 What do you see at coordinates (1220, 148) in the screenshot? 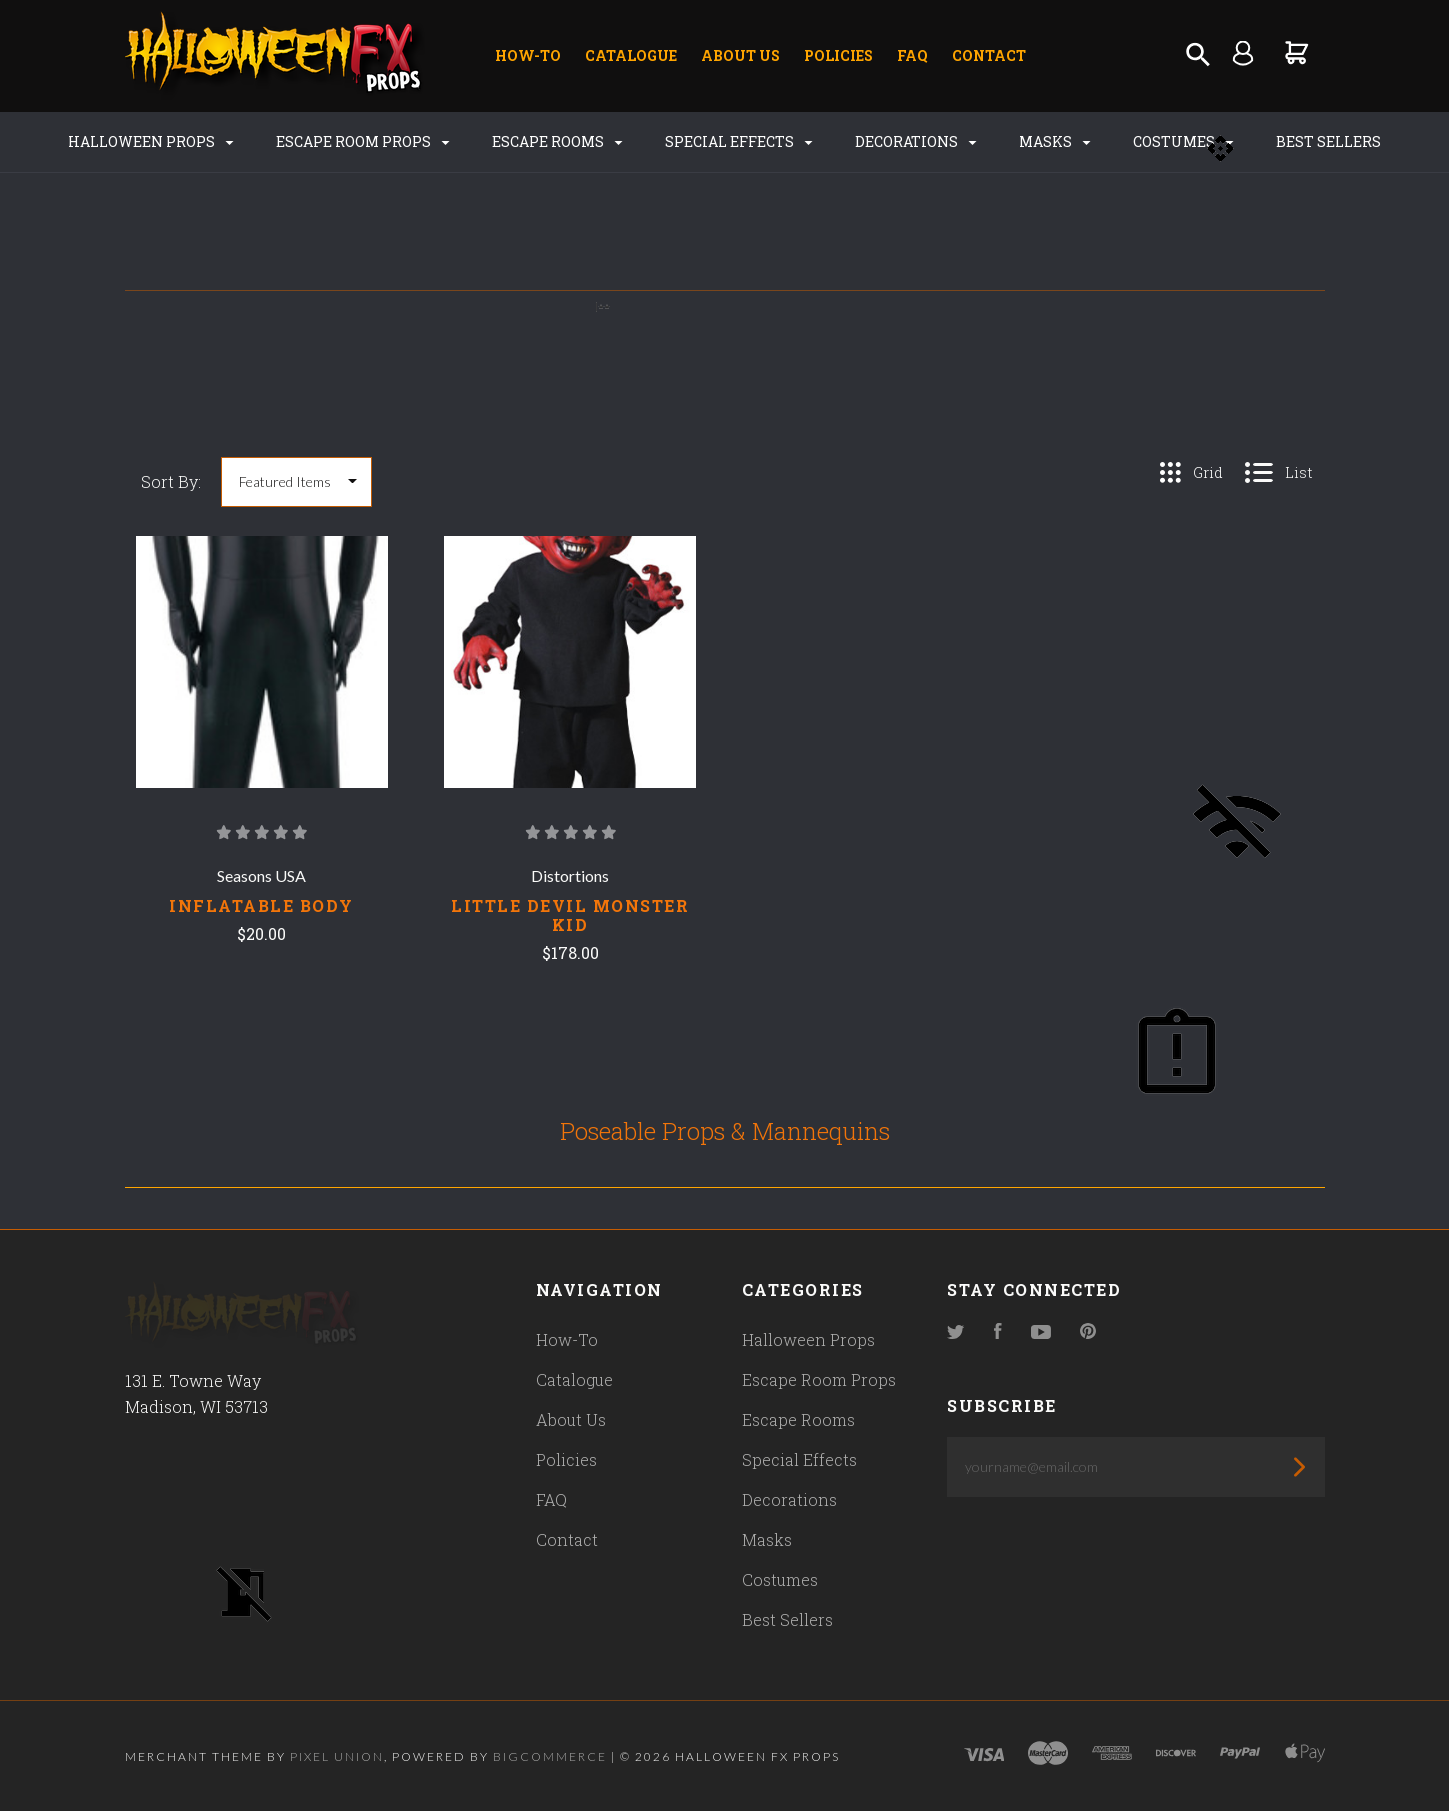
I see `access API settings or configuration` at bounding box center [1220, 148].